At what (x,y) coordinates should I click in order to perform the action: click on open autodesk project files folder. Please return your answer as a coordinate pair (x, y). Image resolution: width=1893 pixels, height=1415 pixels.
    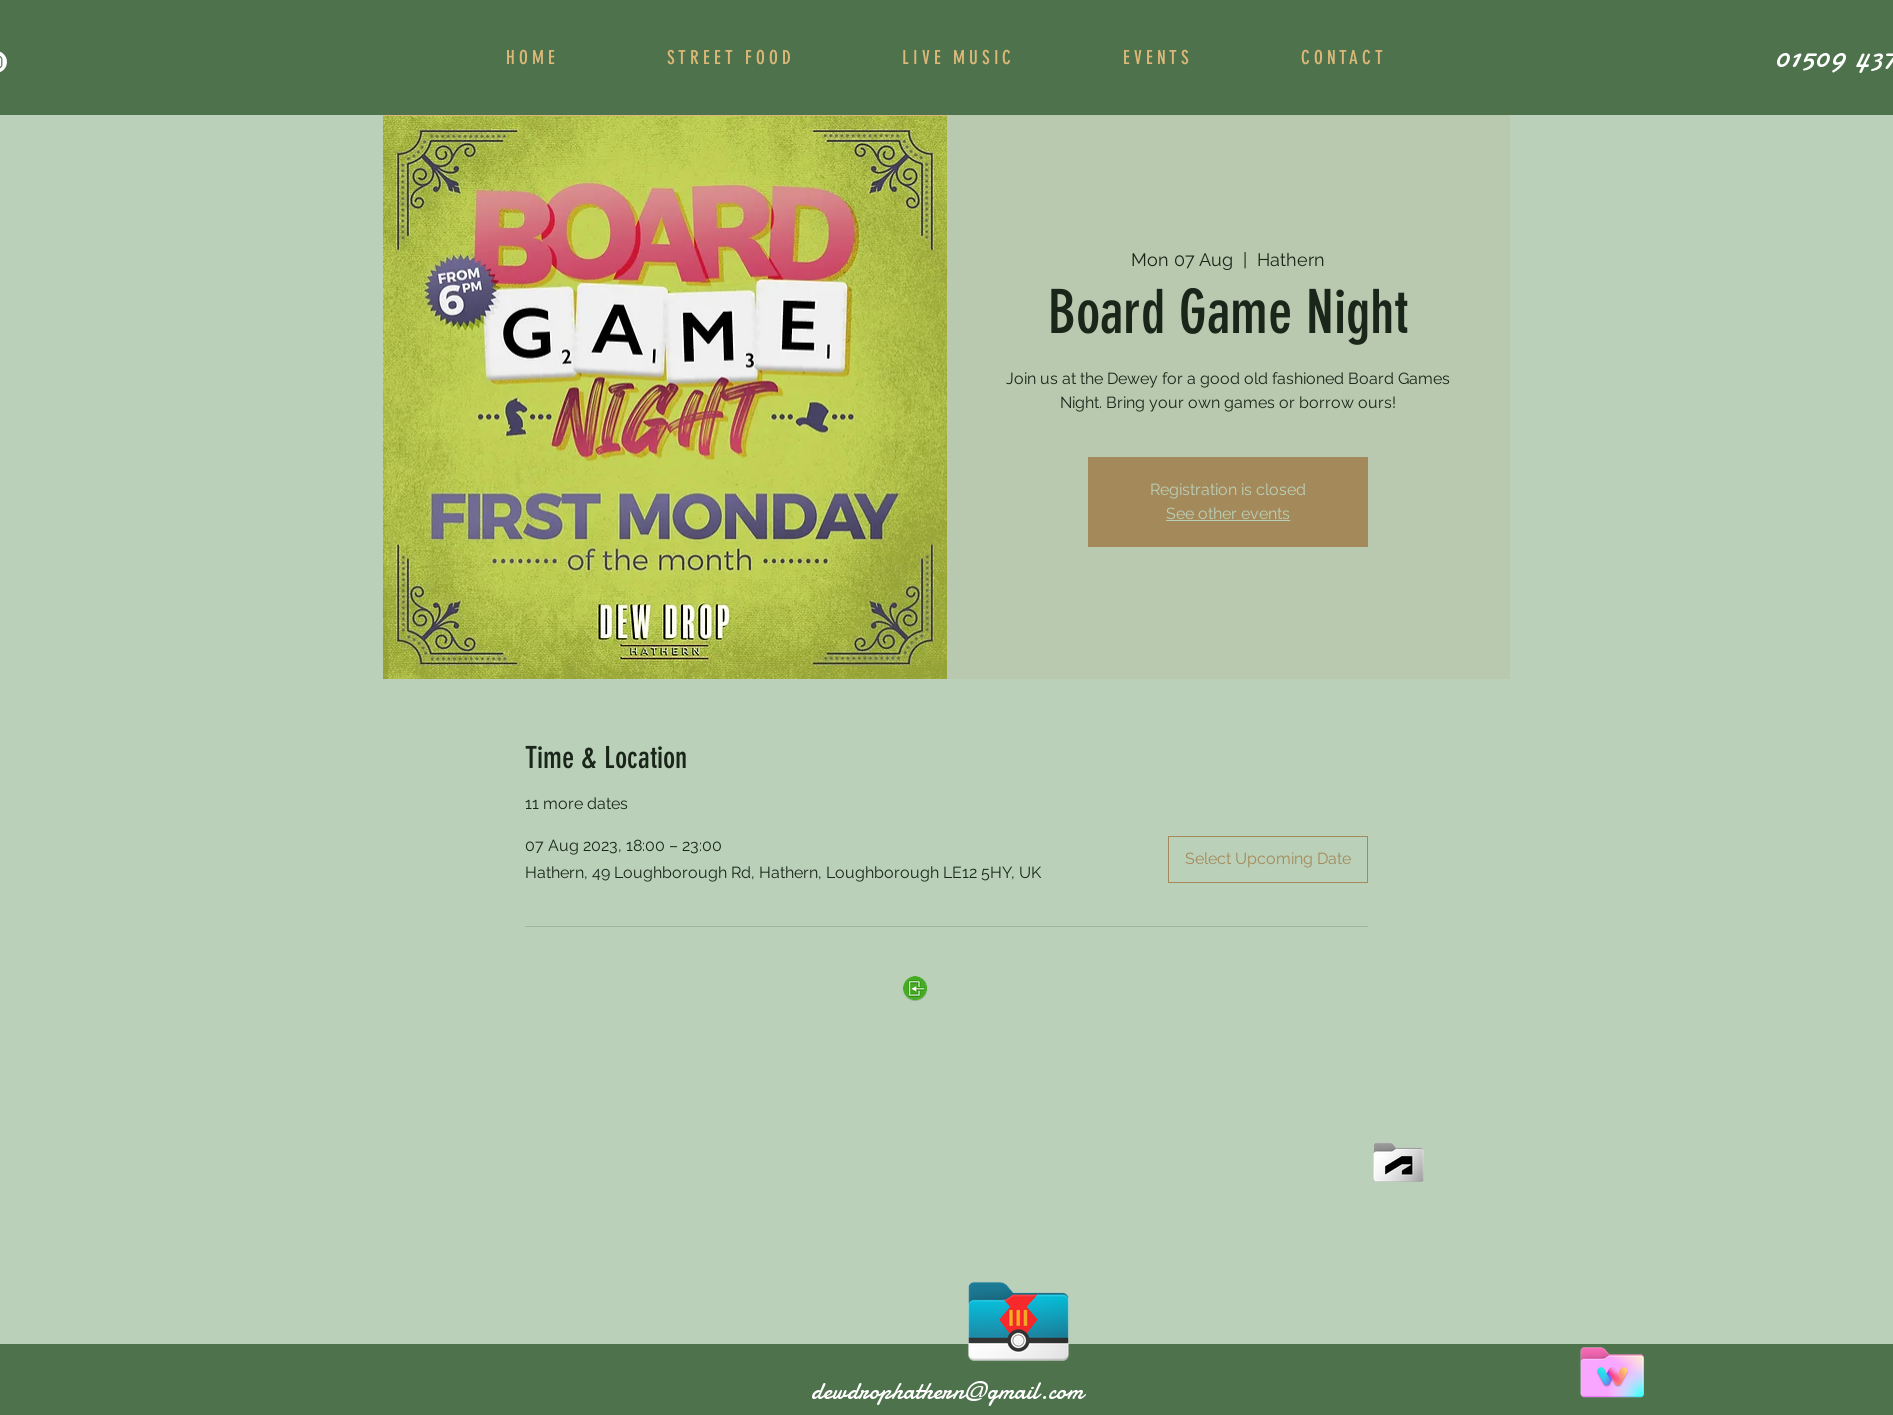
    Looking at the image, I should click on (1398, 1163).